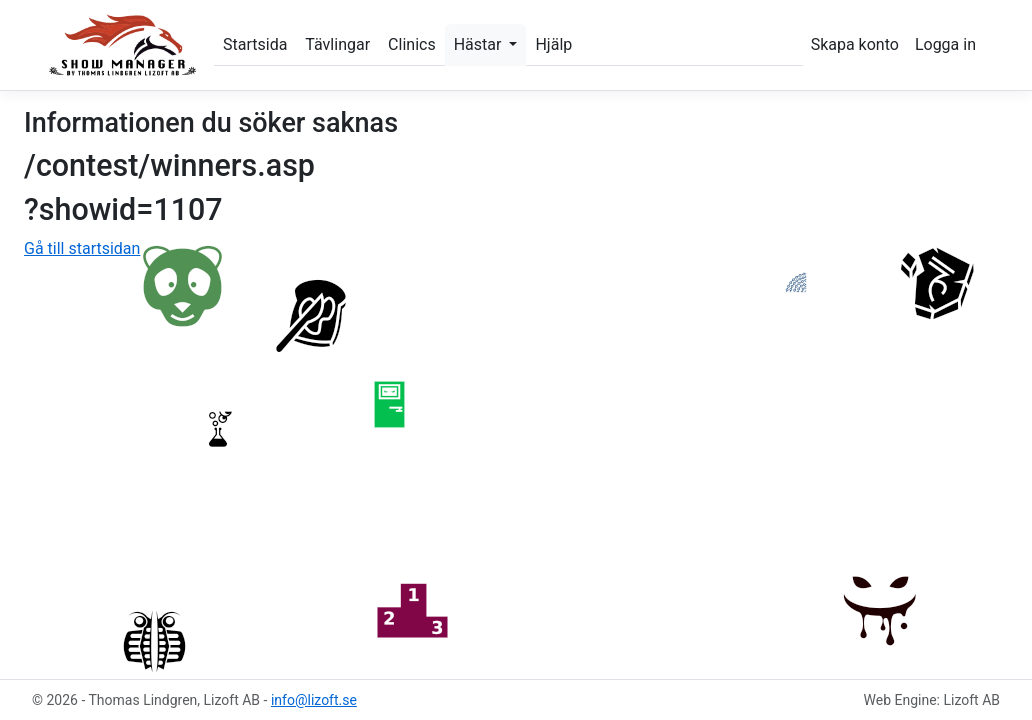  Describe the element at coordinates (937, 283) in the screenshot. I see `indicates a corrupted or damaged file` at that location.